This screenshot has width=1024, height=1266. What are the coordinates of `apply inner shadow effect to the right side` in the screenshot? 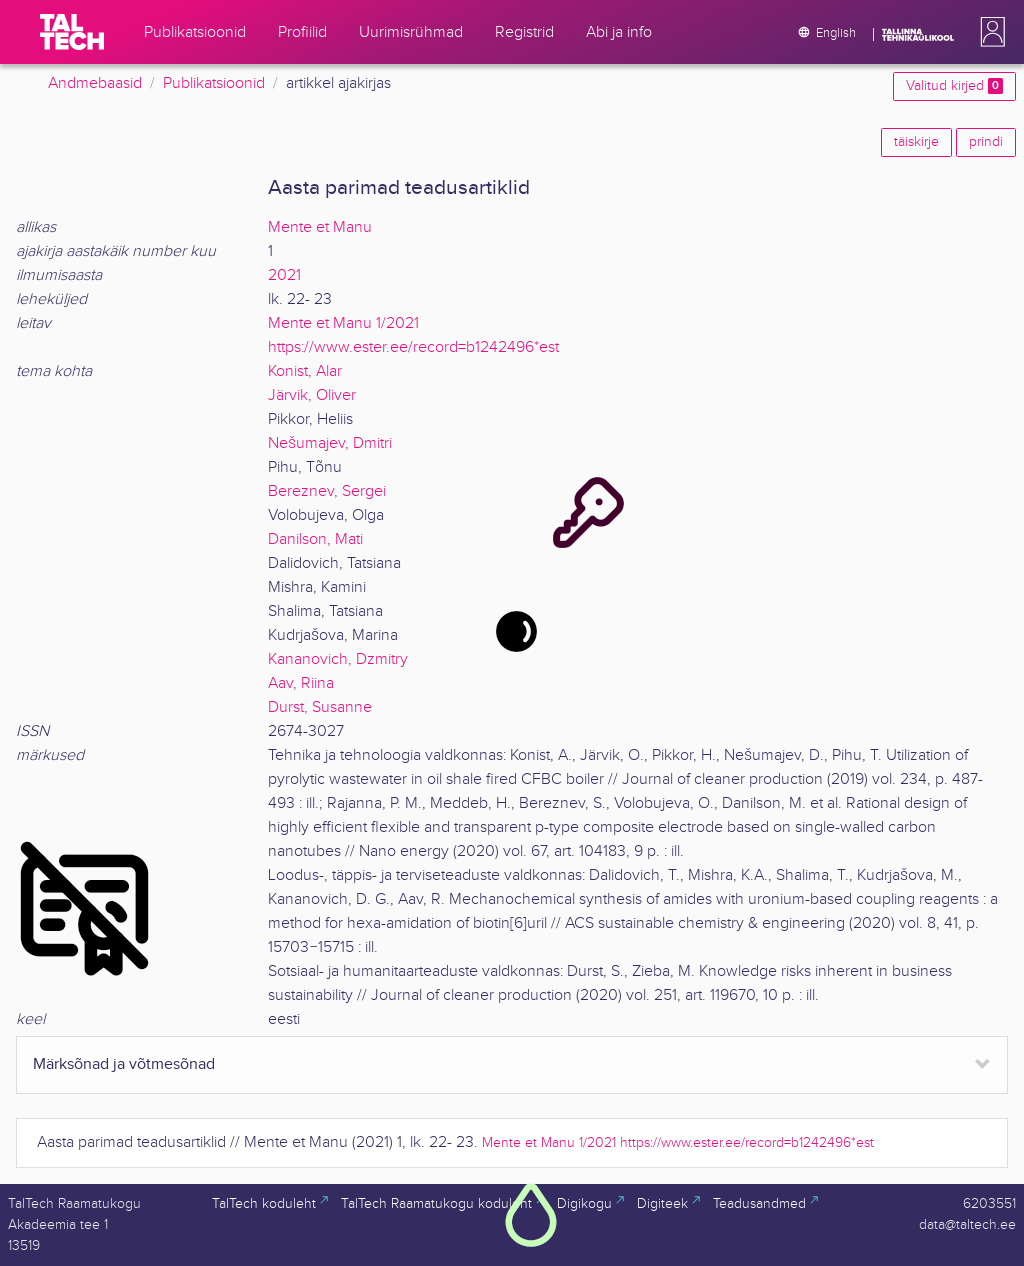 It's located at (516, 631).